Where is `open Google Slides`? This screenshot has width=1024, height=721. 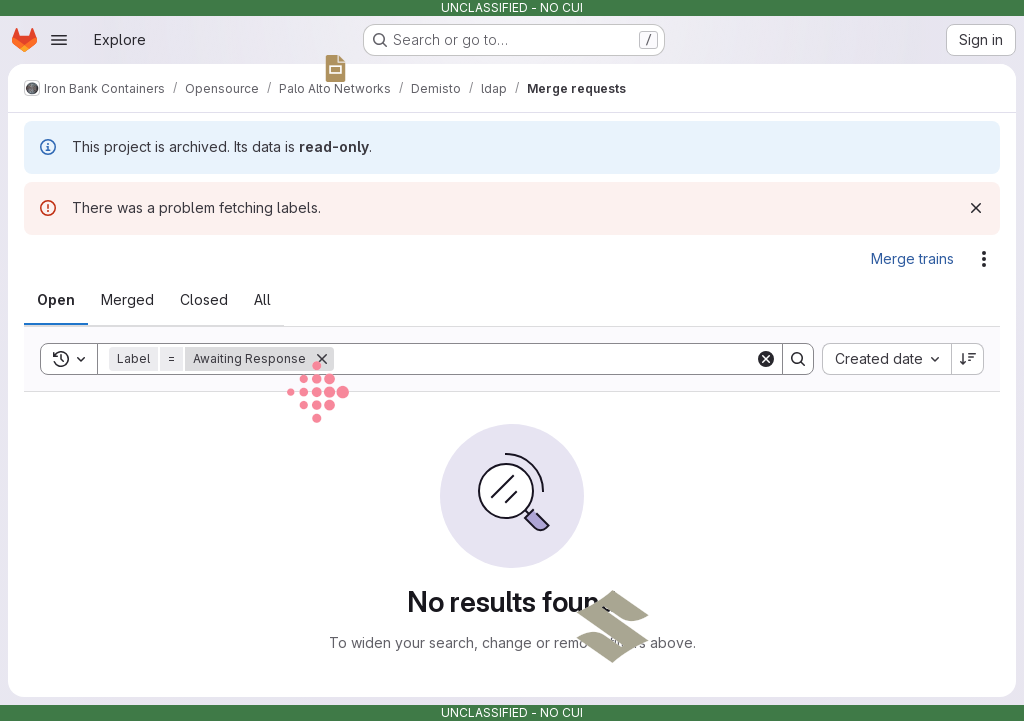 open Google Slides is located at coordinates (335, 68).